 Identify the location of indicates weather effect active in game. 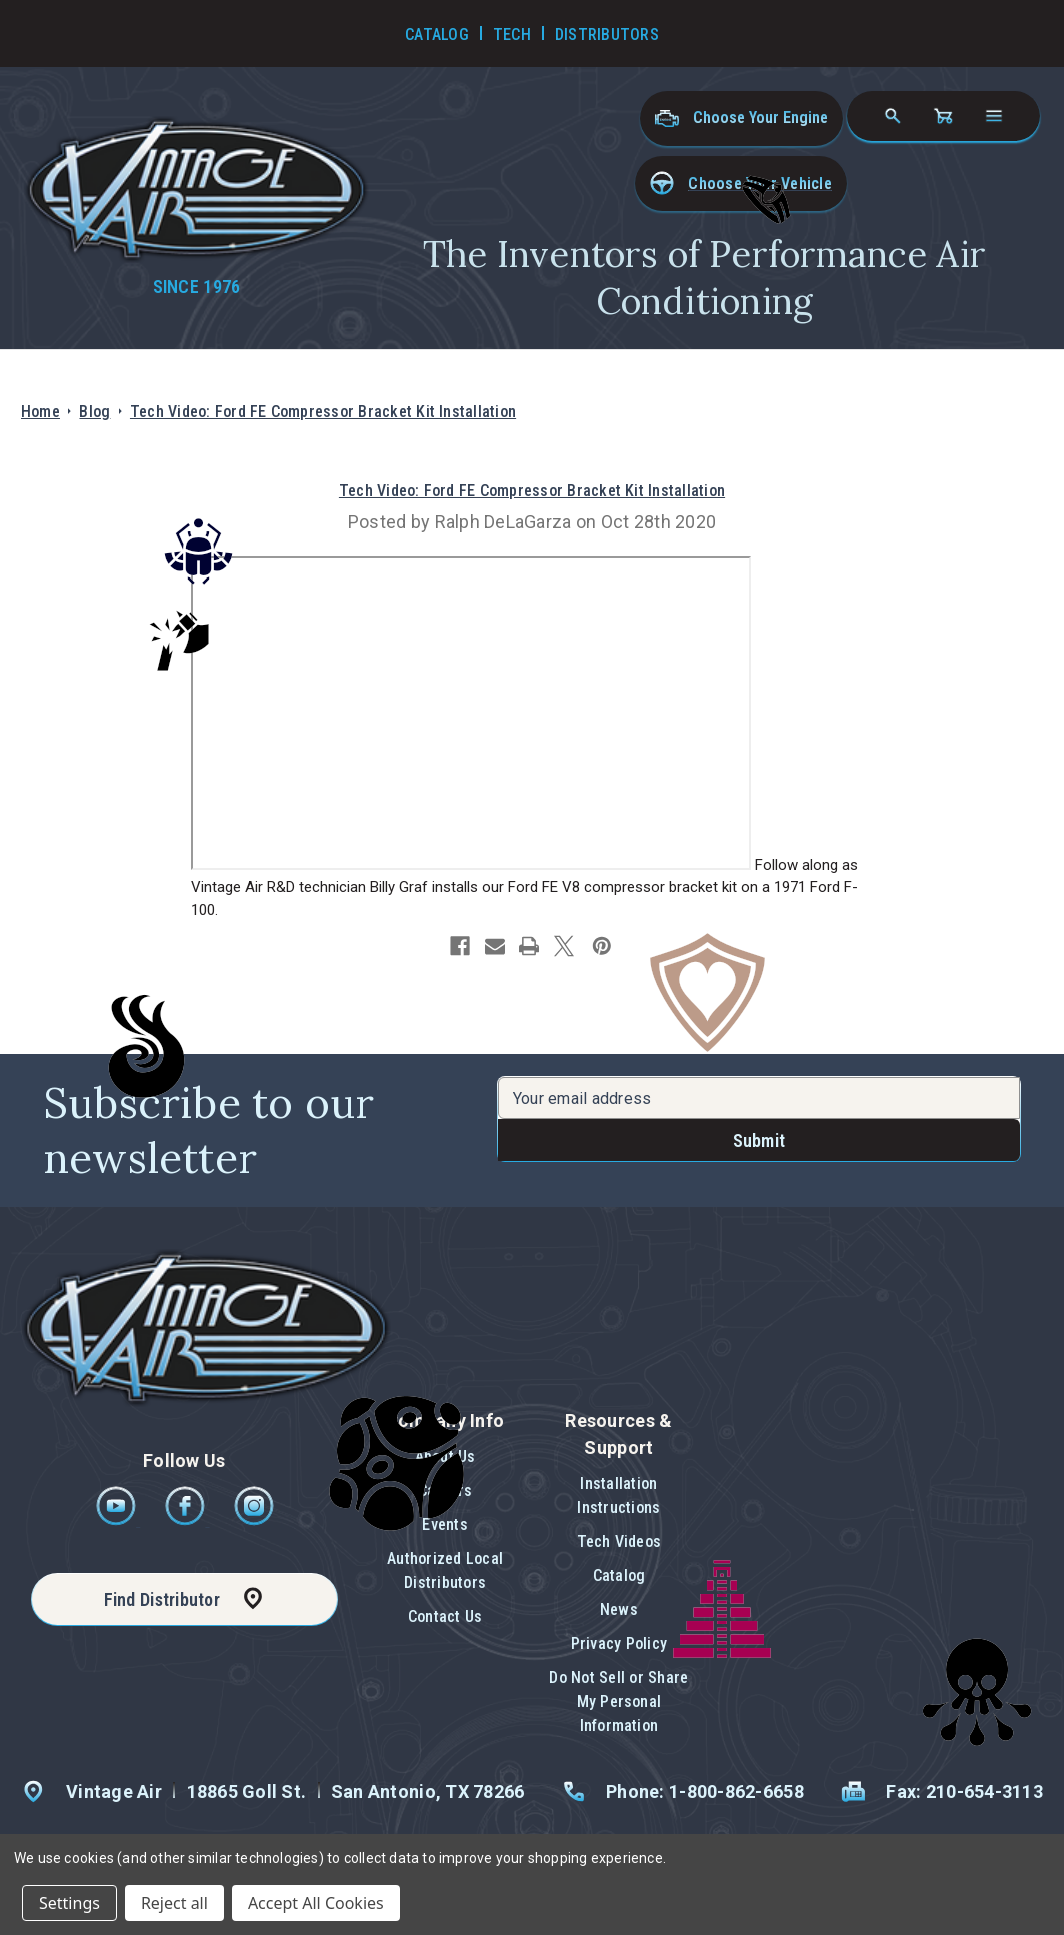
(146, 1046).